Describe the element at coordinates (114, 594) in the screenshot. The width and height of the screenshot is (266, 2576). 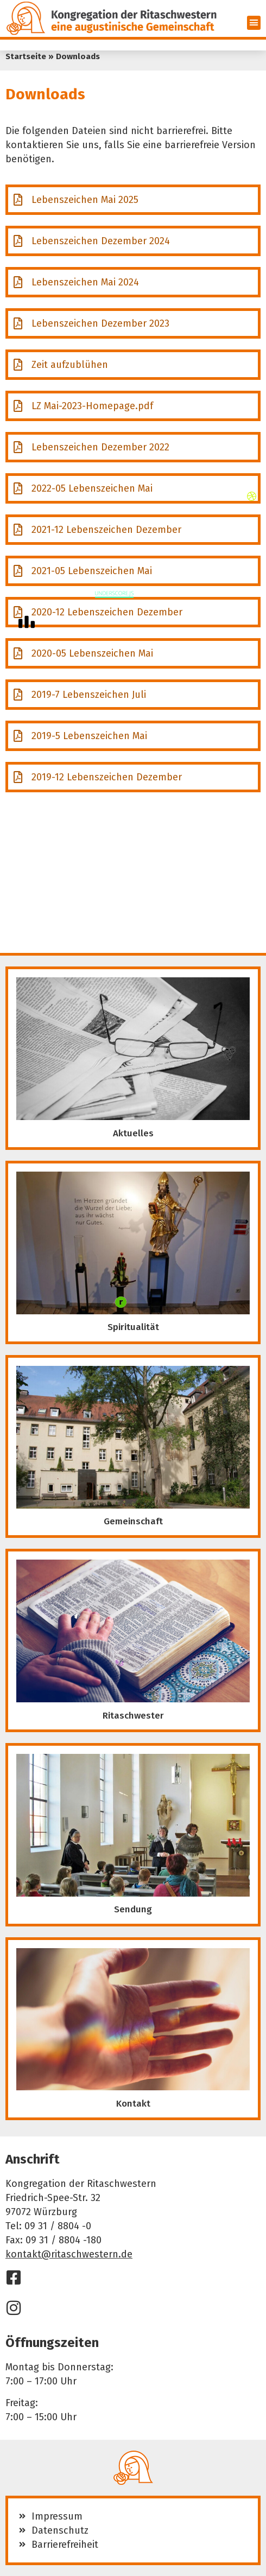
I see `underscore.js library logo` at that location.